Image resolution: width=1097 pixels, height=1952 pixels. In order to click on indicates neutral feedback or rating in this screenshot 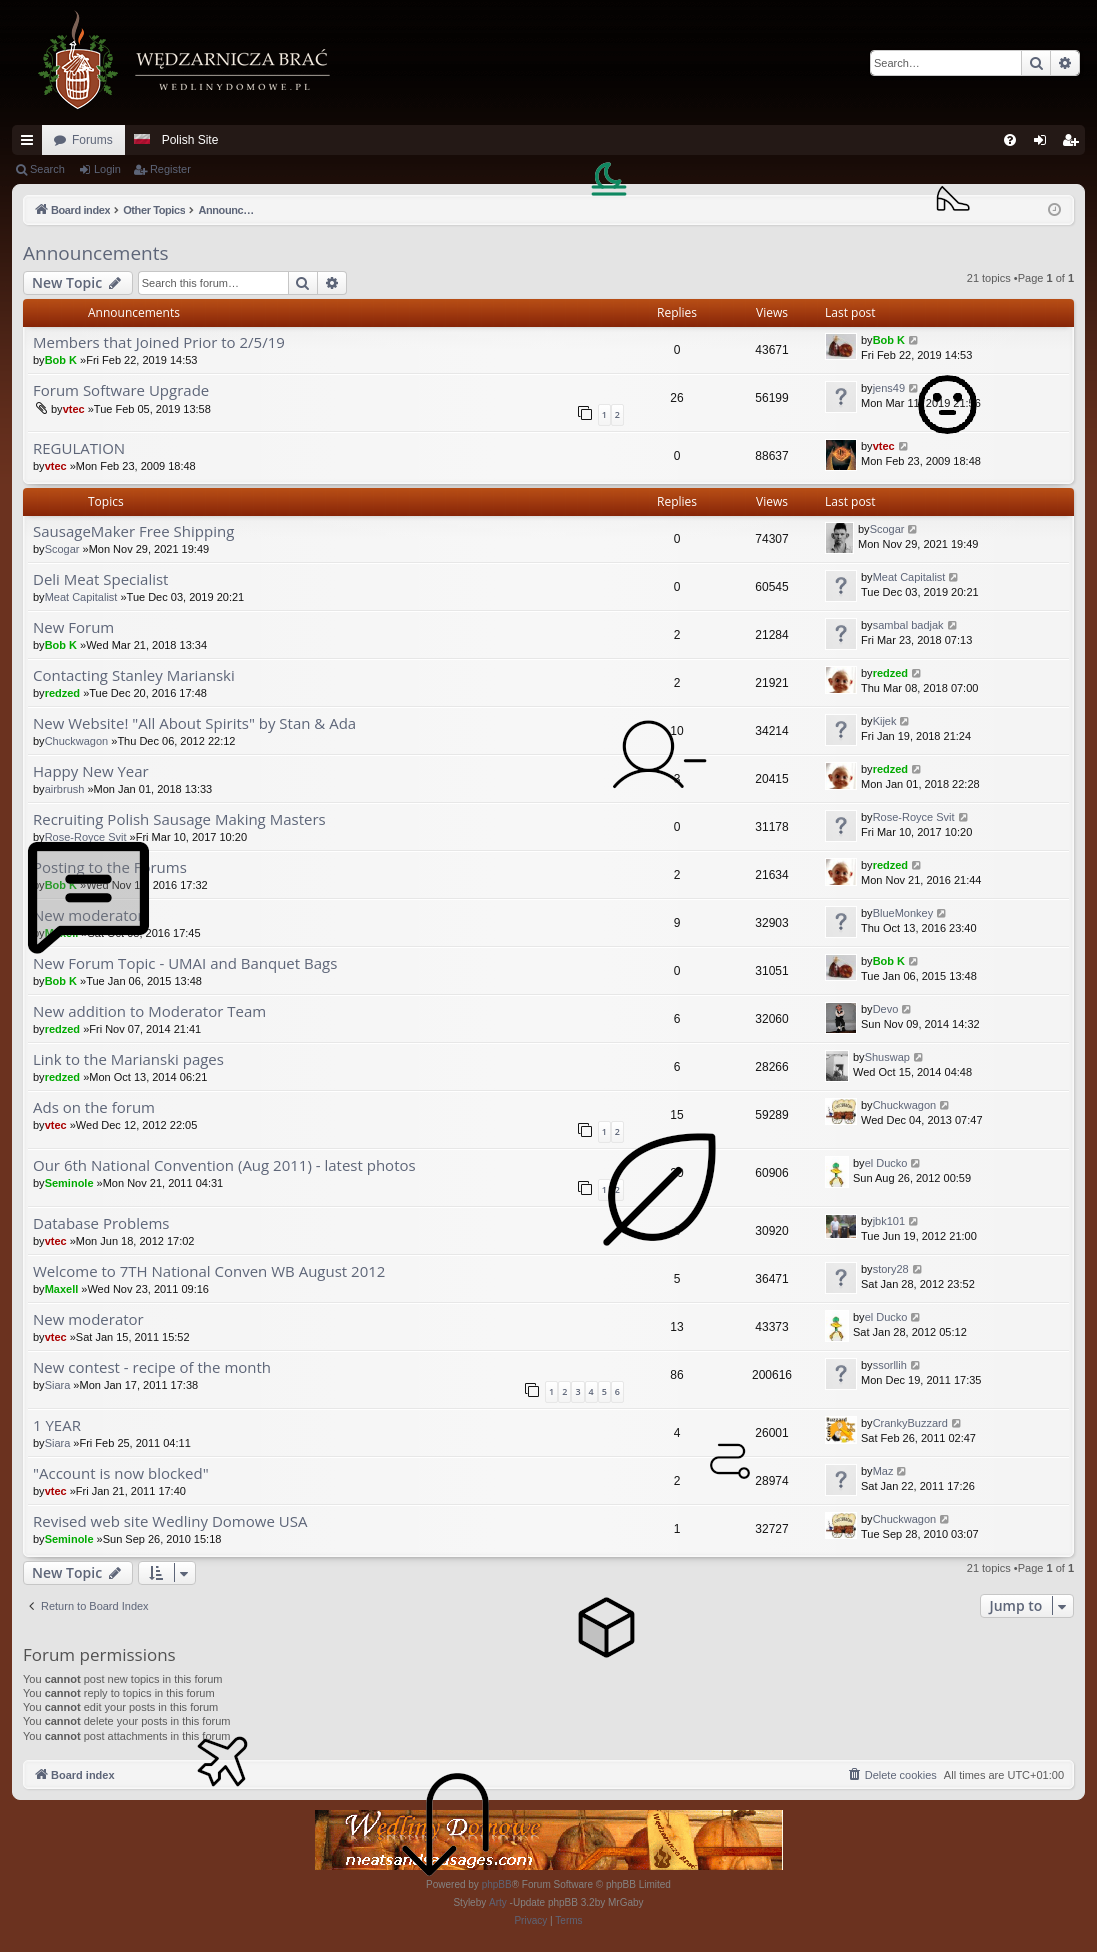, I will do `click(947, 404)`.